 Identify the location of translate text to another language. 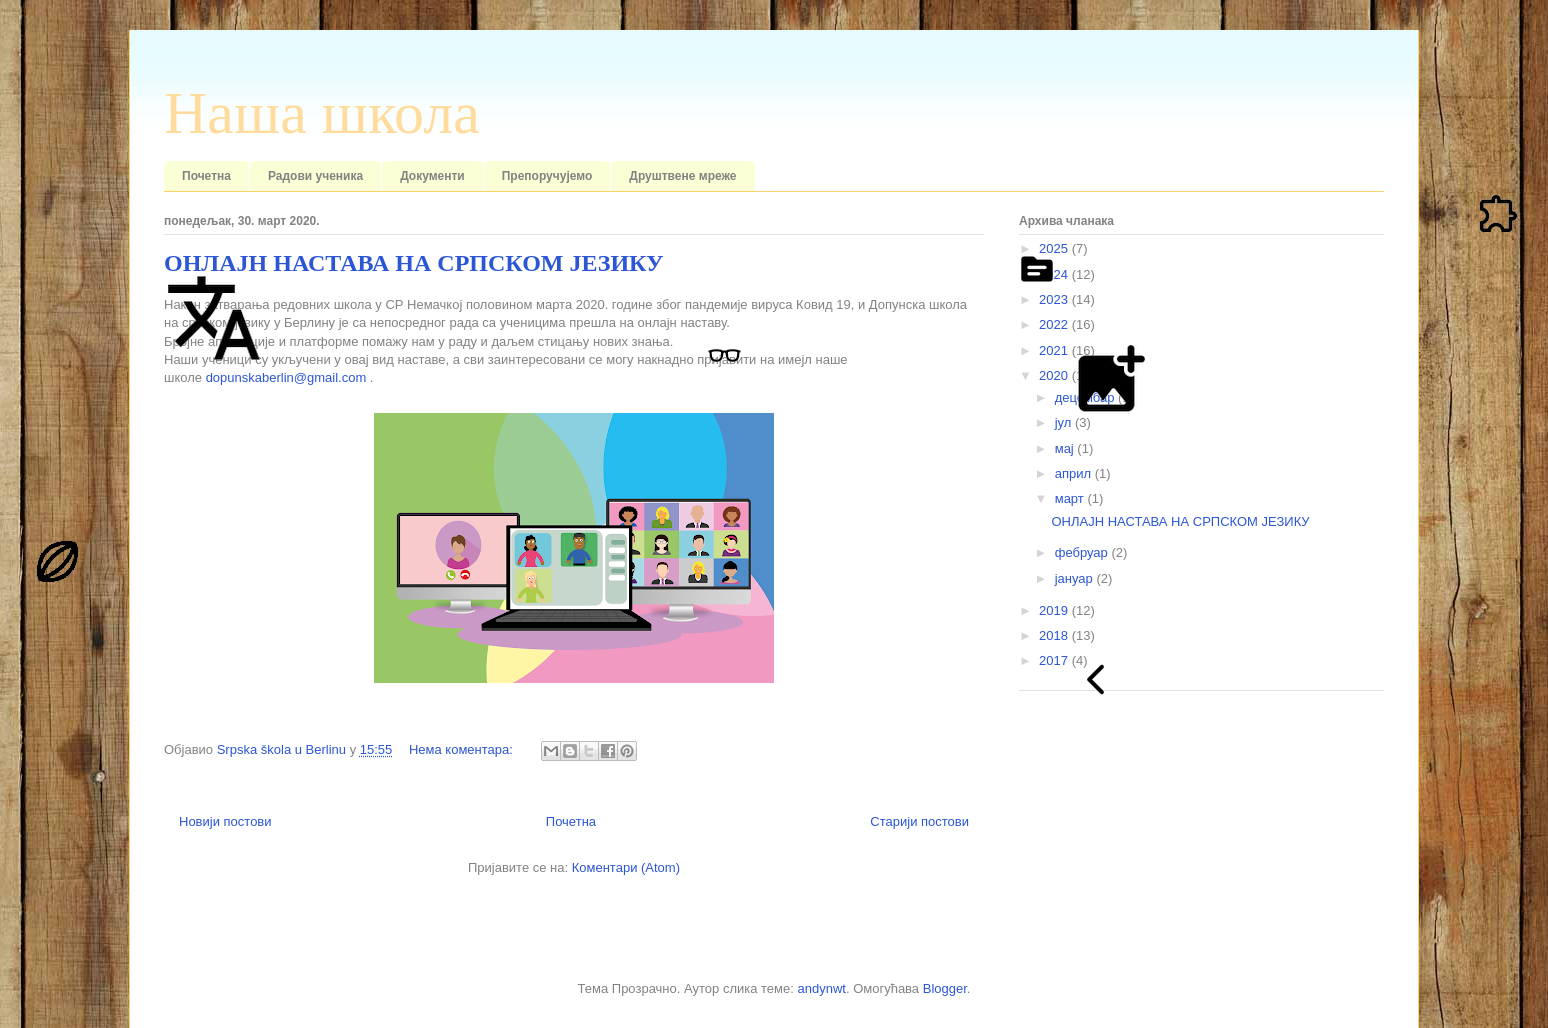
(214, 318).